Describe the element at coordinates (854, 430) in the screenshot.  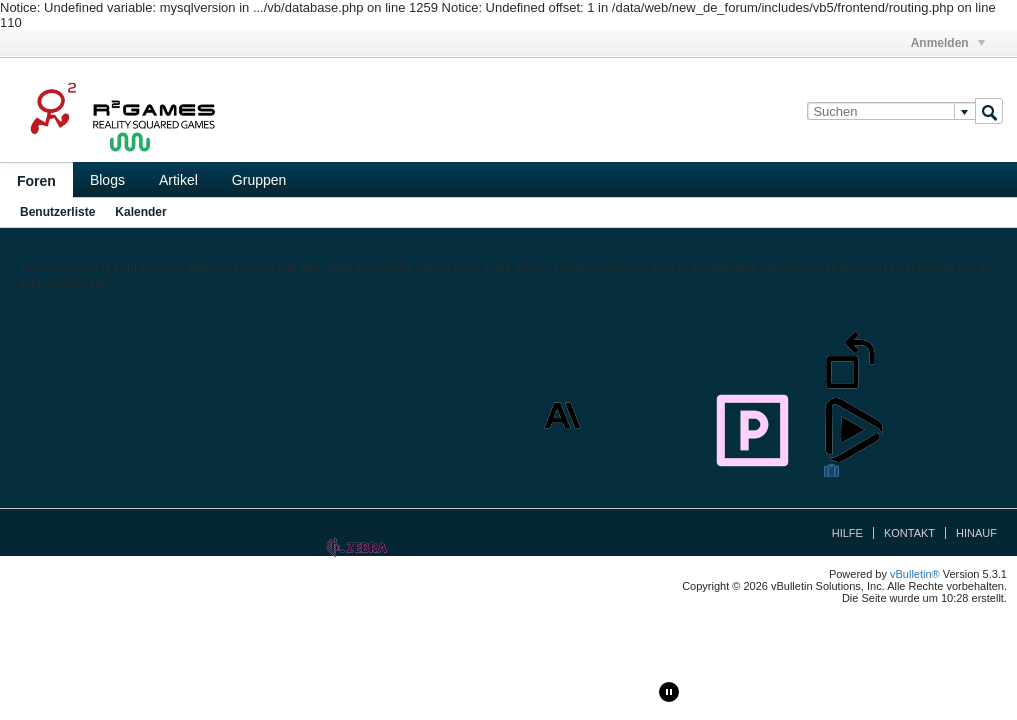
I see `open radarr movie management app` at that location.